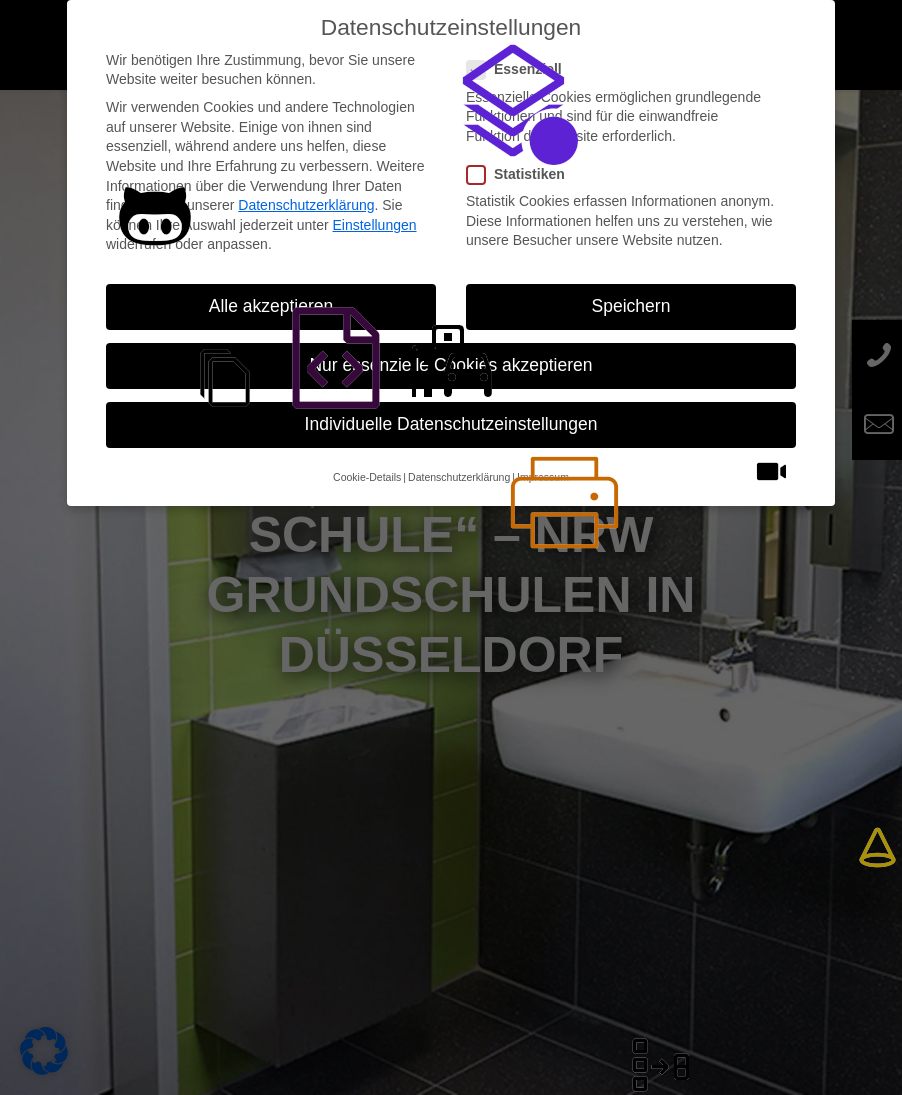  Describe the element at coordinates (225, 378) in the screenshot. I see `copy to clipboard` at that location.